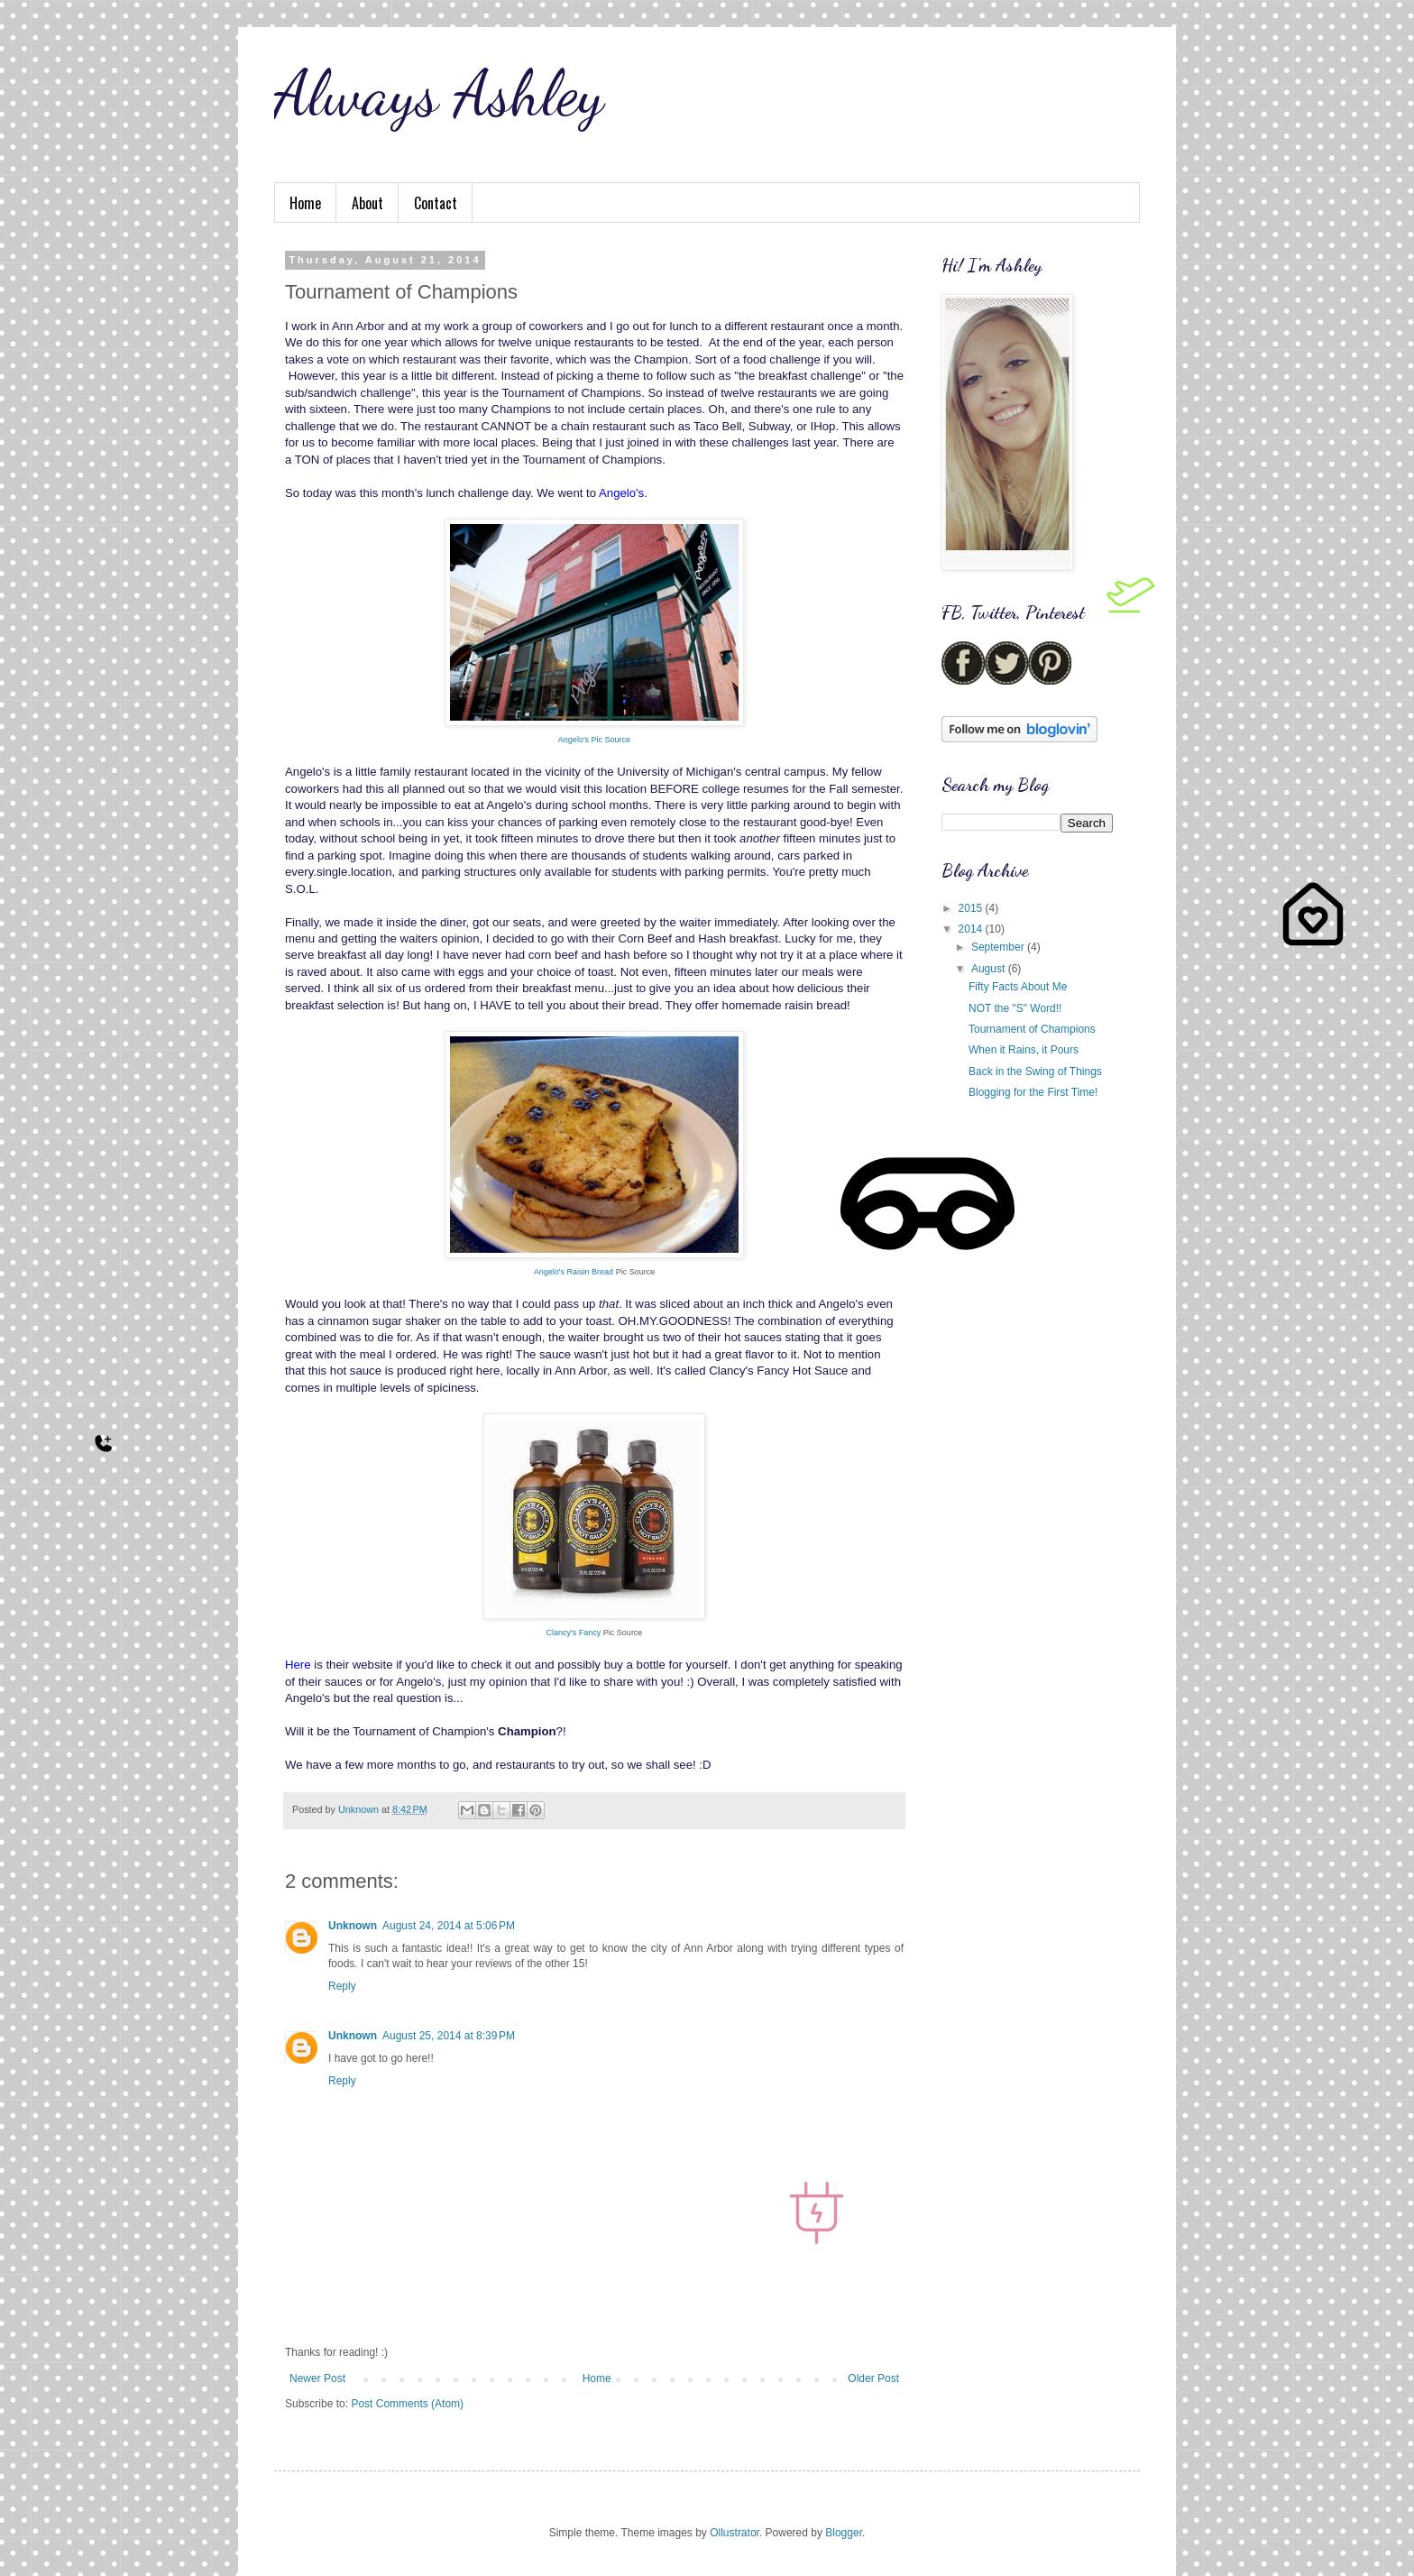 The width and height of the screenshot is (1414, 2576). I want to click on access swimming or diving activity settings, so click(927, 1203).